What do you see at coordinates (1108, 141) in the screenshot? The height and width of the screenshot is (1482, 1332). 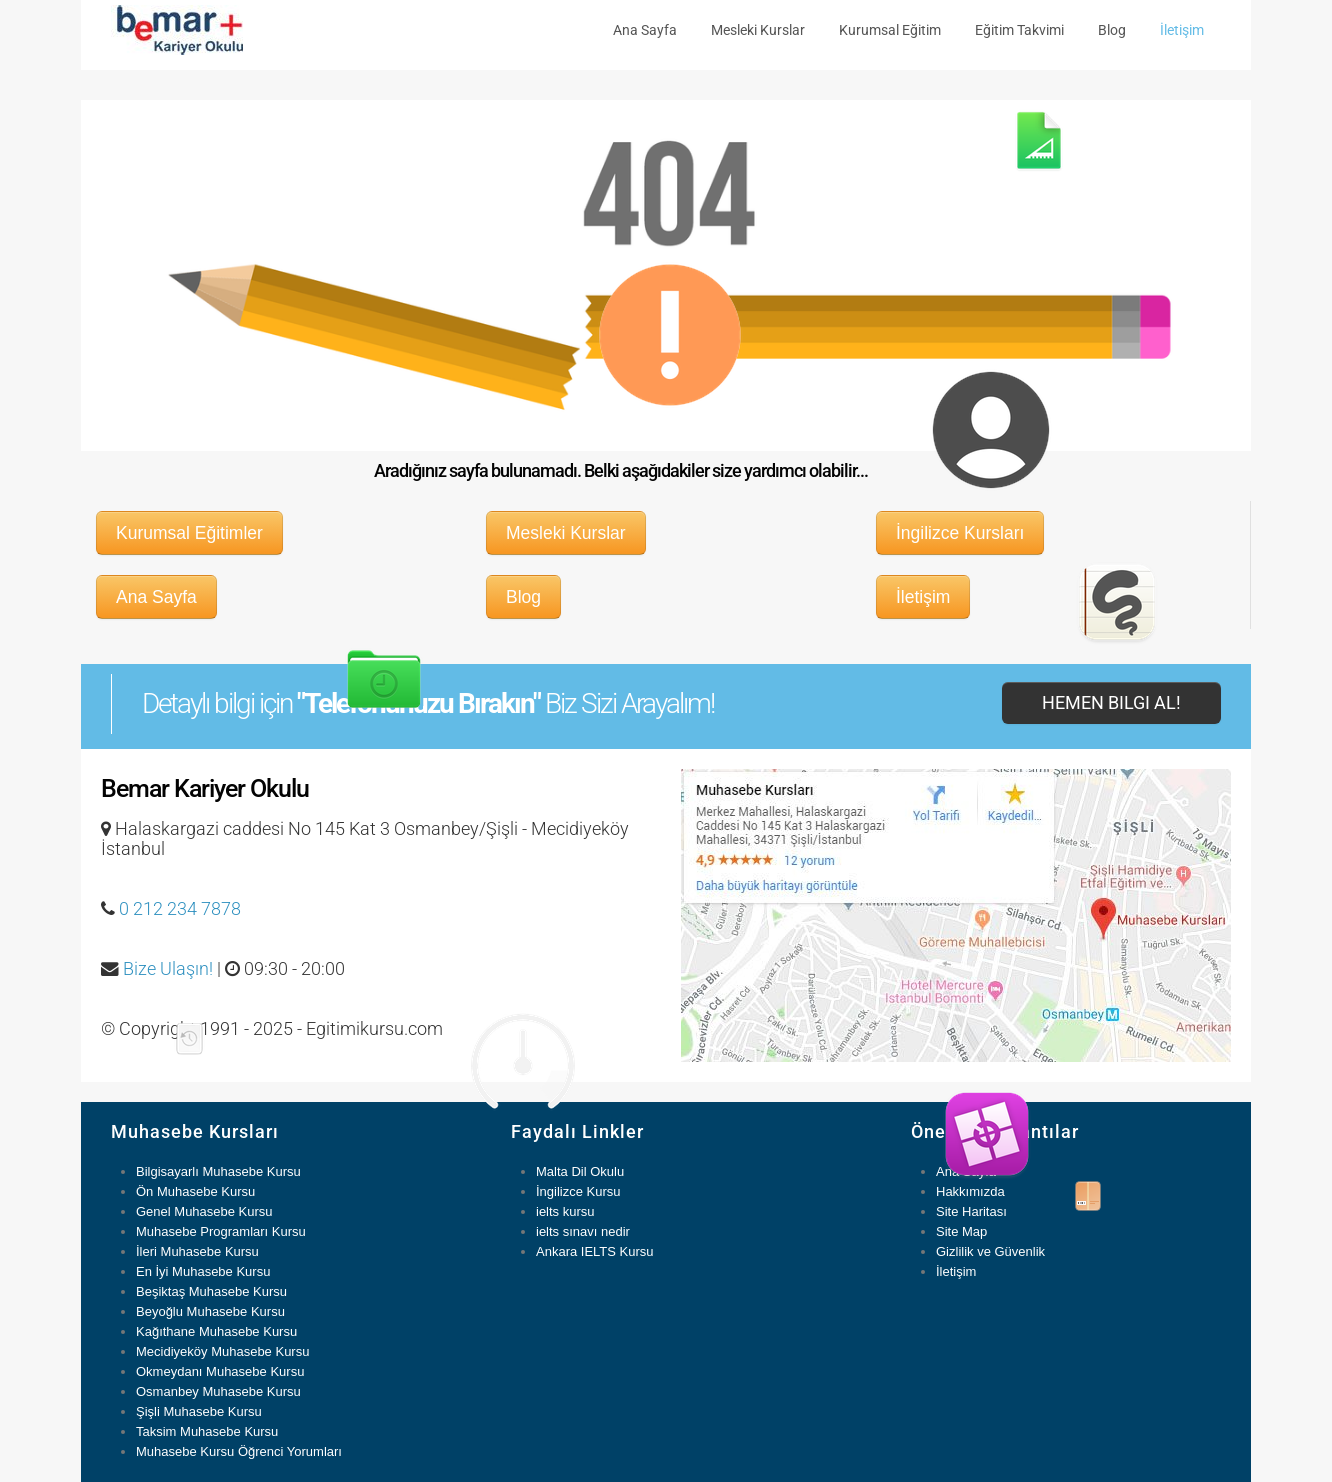 I see `open a UI designer or interface builder file` at bounding box center [1108, 141].